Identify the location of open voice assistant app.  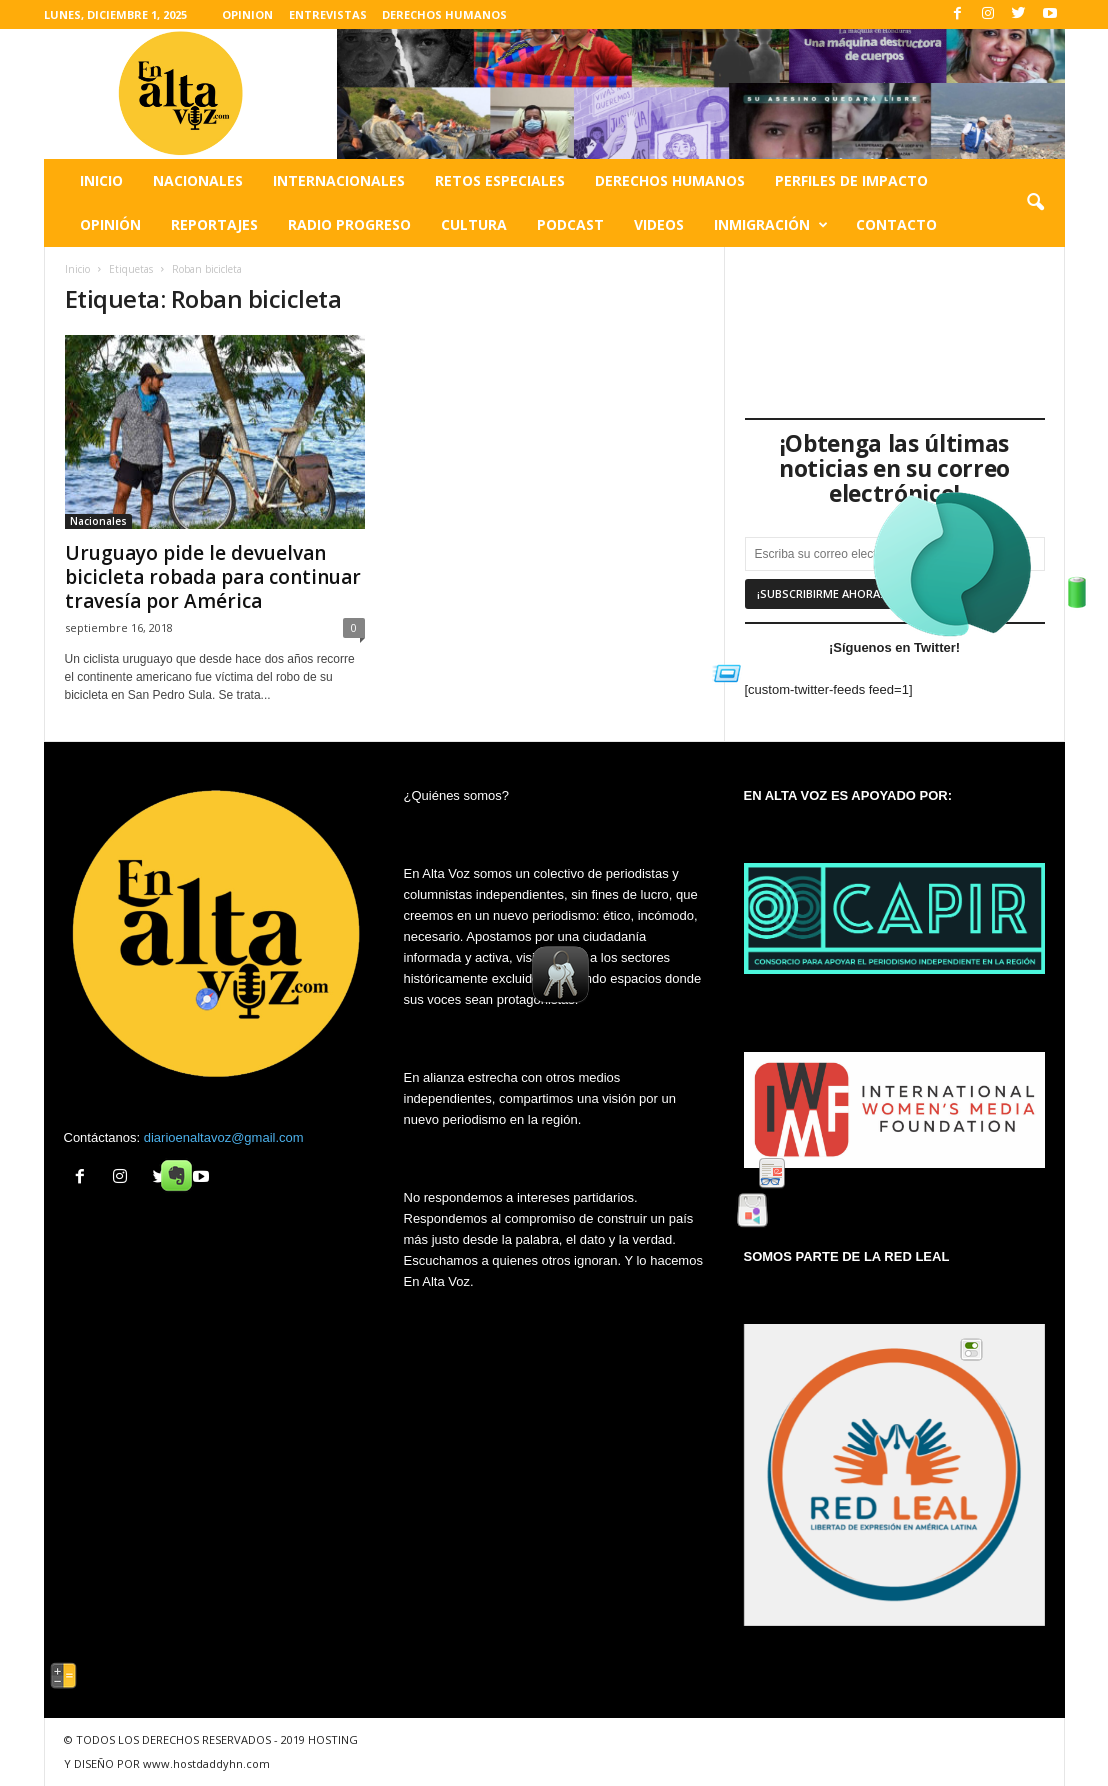
(952, 564).